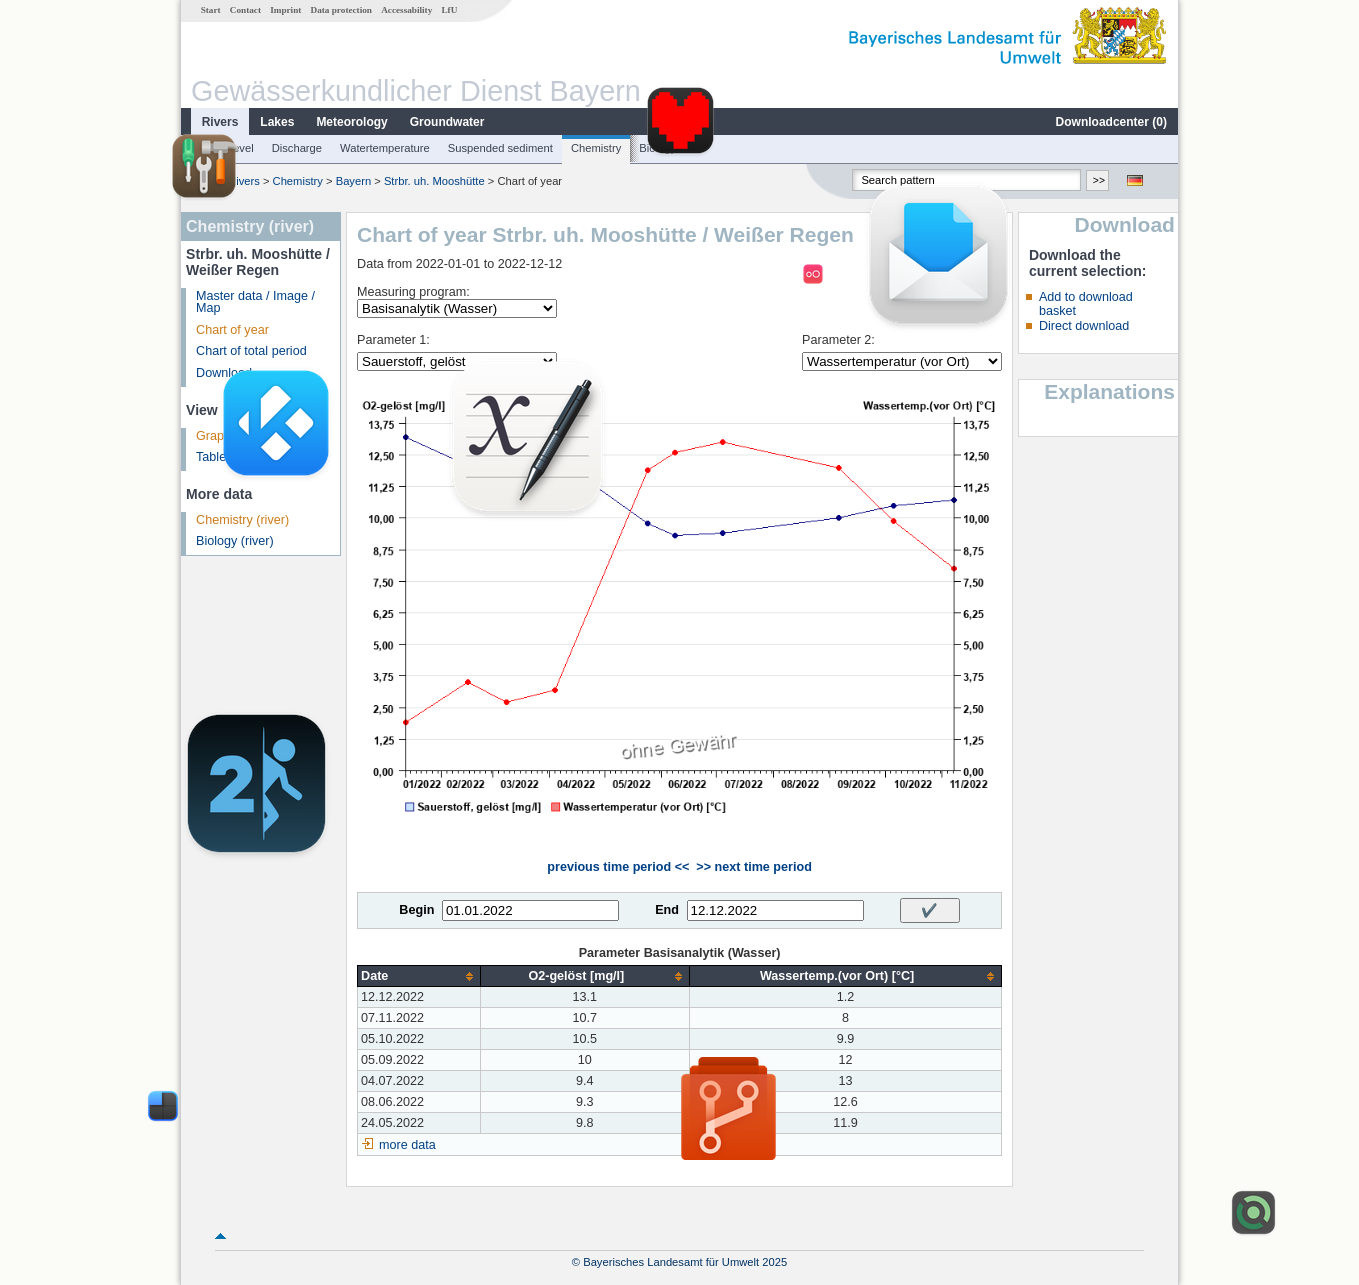  What do you see at coordinates (680, 120) in the screenshot?
I see `launch undertale` at bounding box center [680, 120].